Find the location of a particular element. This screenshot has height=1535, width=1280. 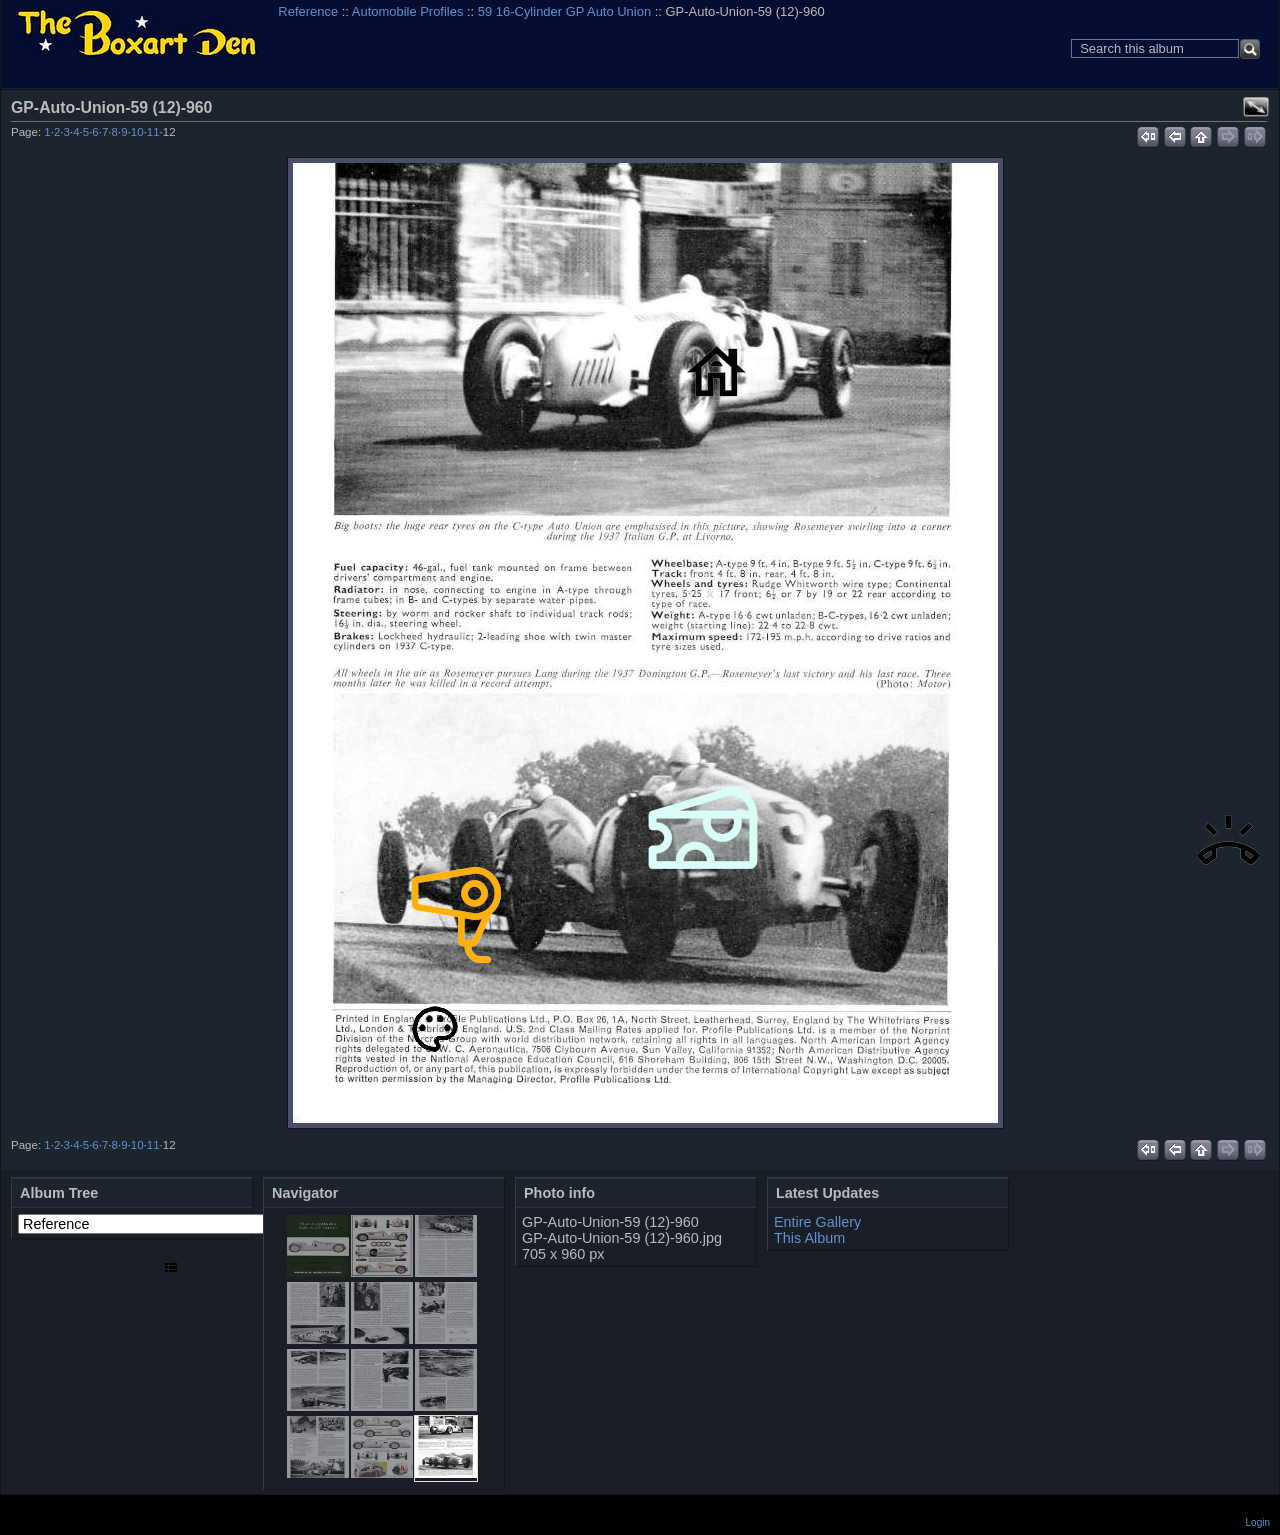

browse dairy or cheese products is located at coordinates (703, 834).